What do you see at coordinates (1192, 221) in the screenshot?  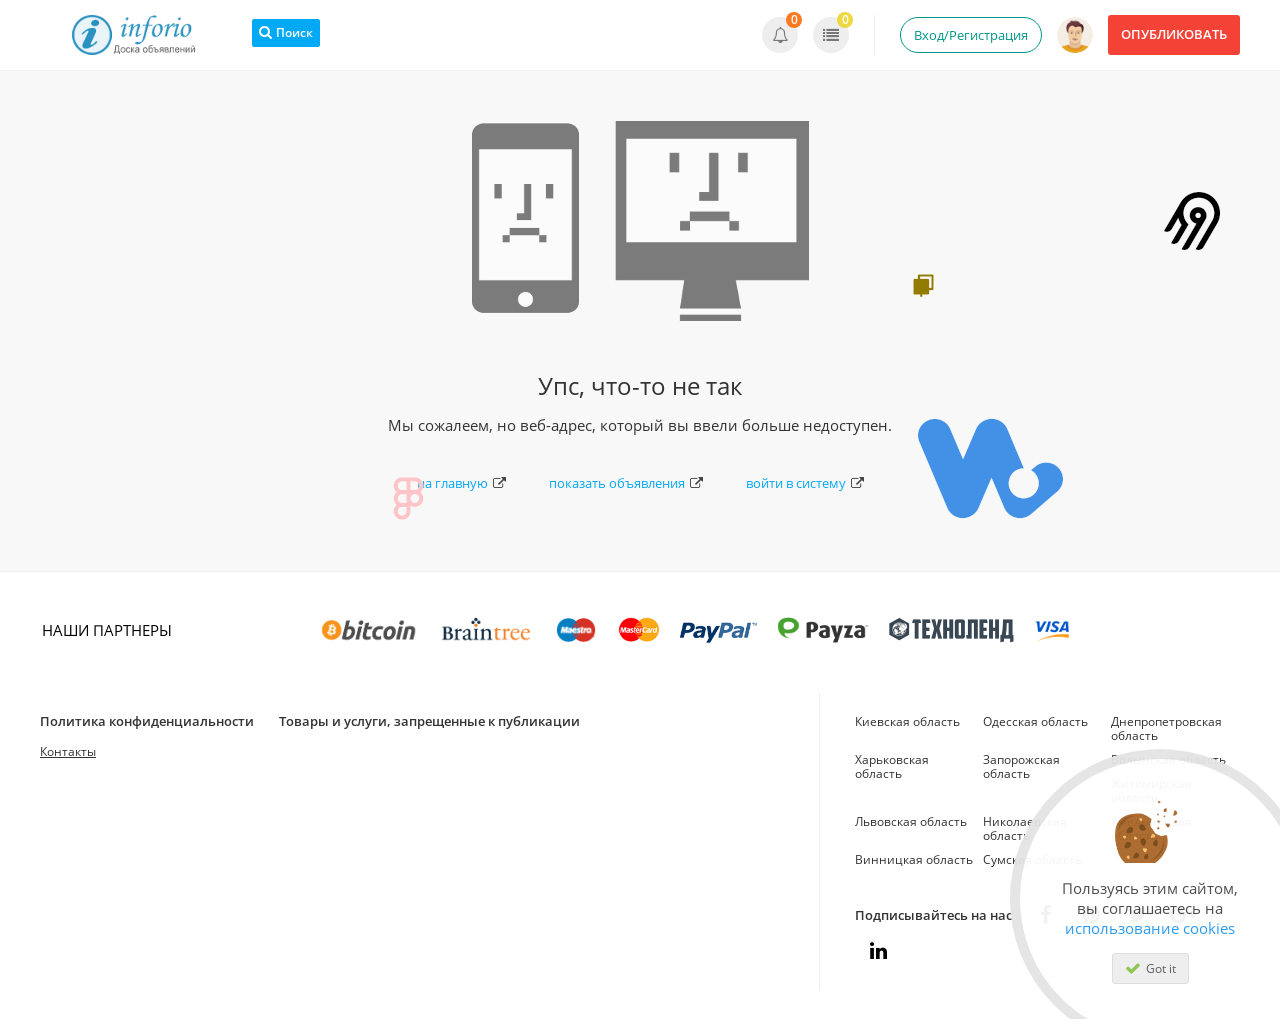 I see `airbyte logo - a data integration platform` at bounding box center [1192, 221].